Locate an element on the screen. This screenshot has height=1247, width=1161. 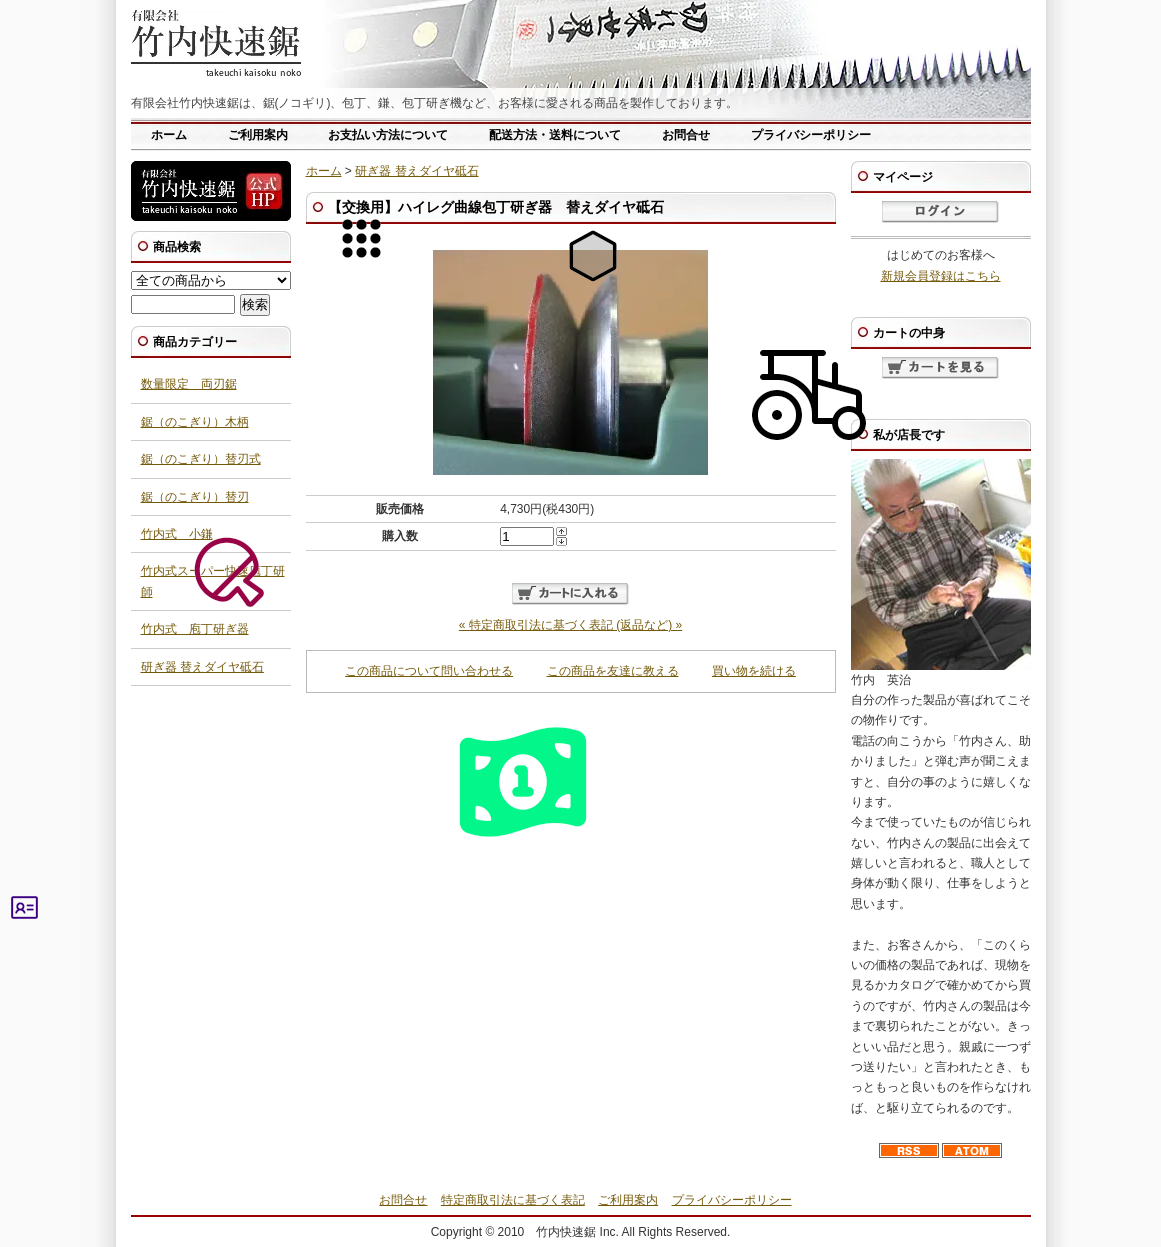
generic shape or container element is located at coordinates (593, 256).